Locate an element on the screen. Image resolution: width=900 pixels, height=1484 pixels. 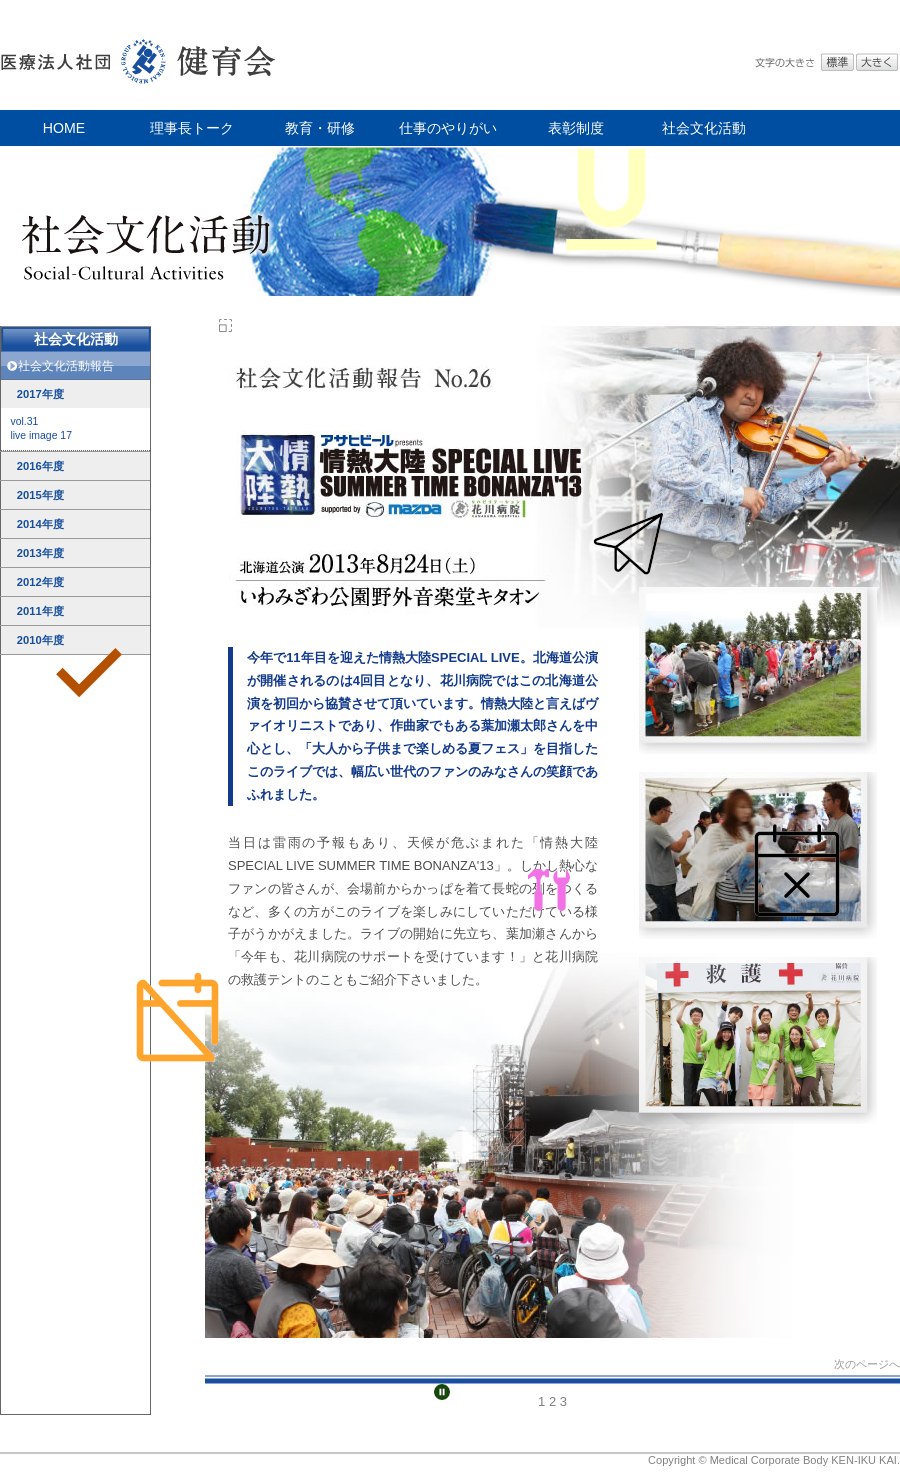
cancel or delete an event is located at coordinates (797, 874).